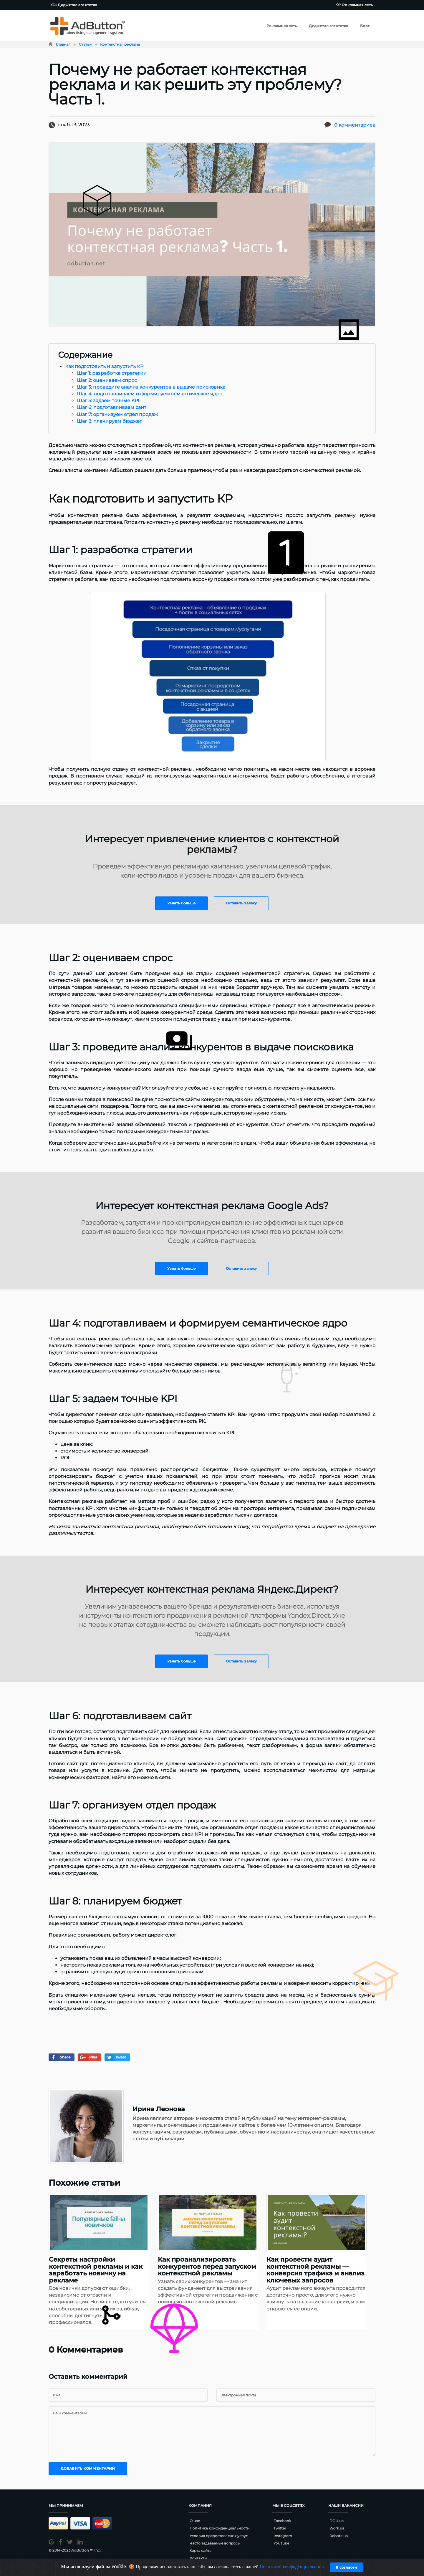  What do you see at coordinates (288, 1377) in the screenshot?
I see `celebrate an achievement or milestone` at bounding box center [288, 1377].